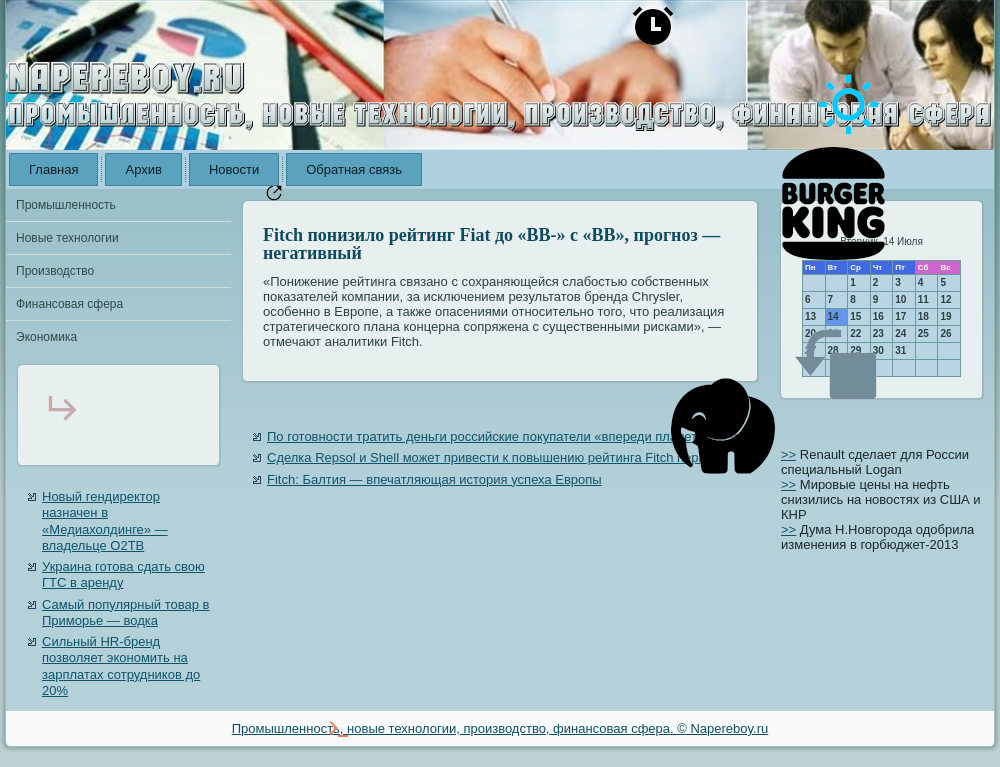 The height and width of the screenshot is (767, 1000). I want to click on rotate object counterclockwise, so click(837, 364).